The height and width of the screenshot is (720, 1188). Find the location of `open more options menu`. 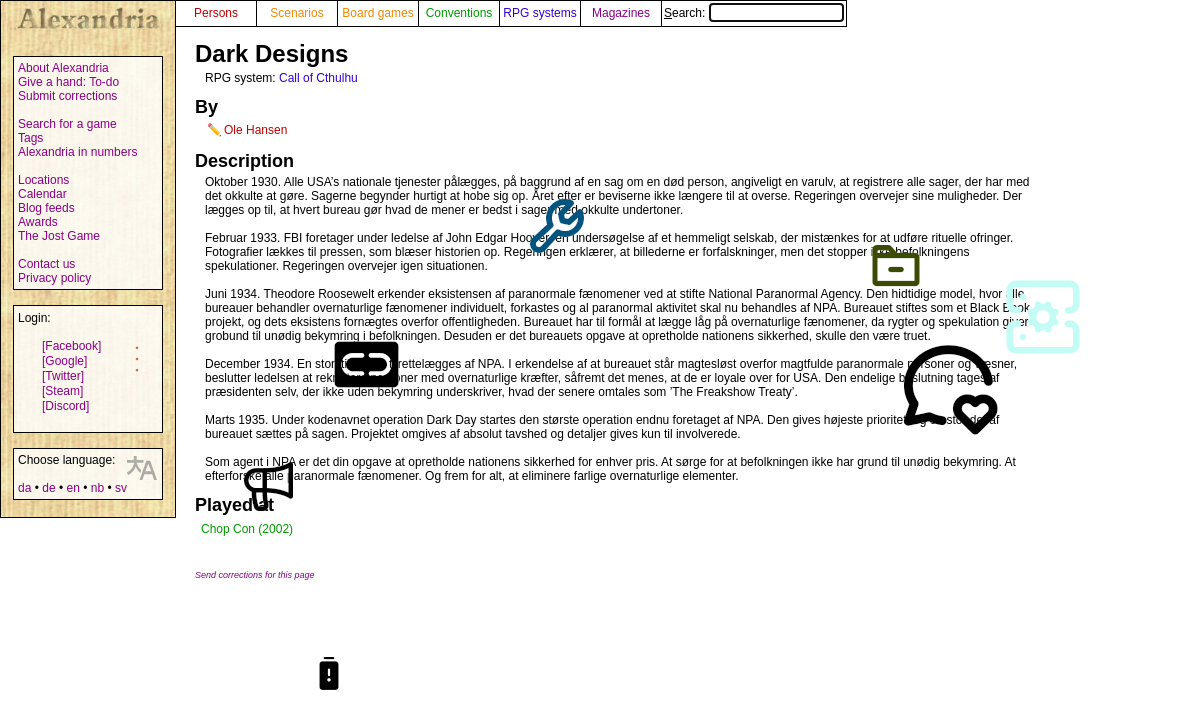

open more options menu is located at coordinates (137, 359).